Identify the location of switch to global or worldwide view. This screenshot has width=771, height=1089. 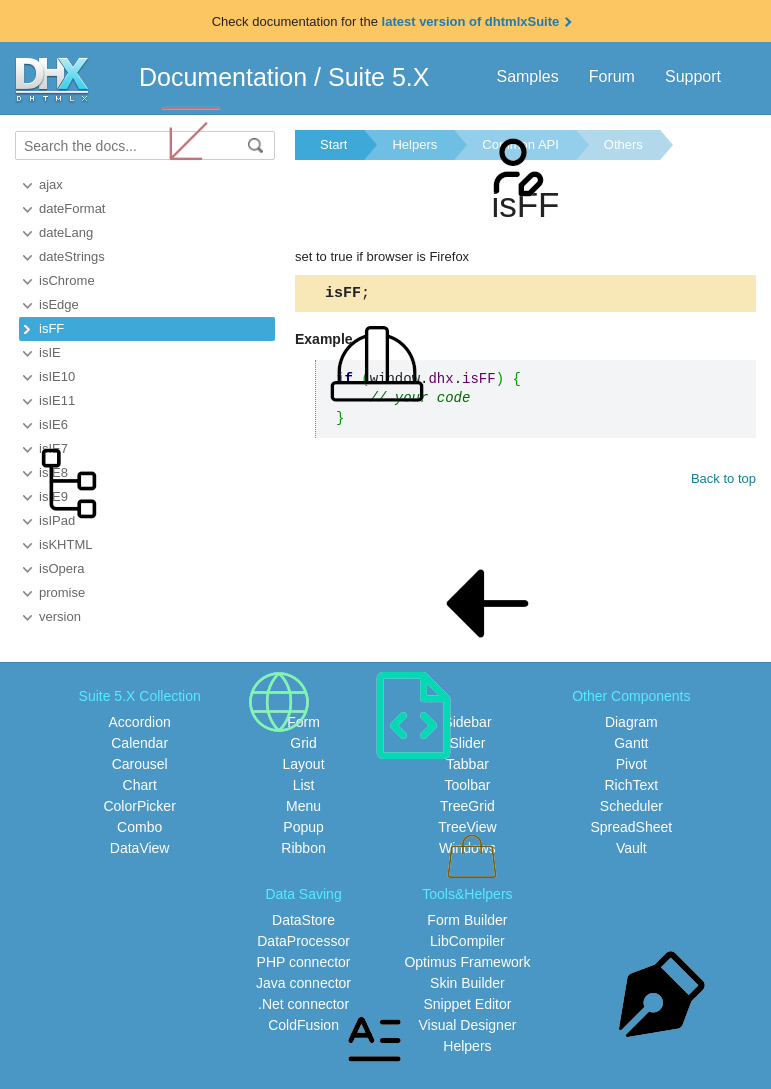
(279, 702).